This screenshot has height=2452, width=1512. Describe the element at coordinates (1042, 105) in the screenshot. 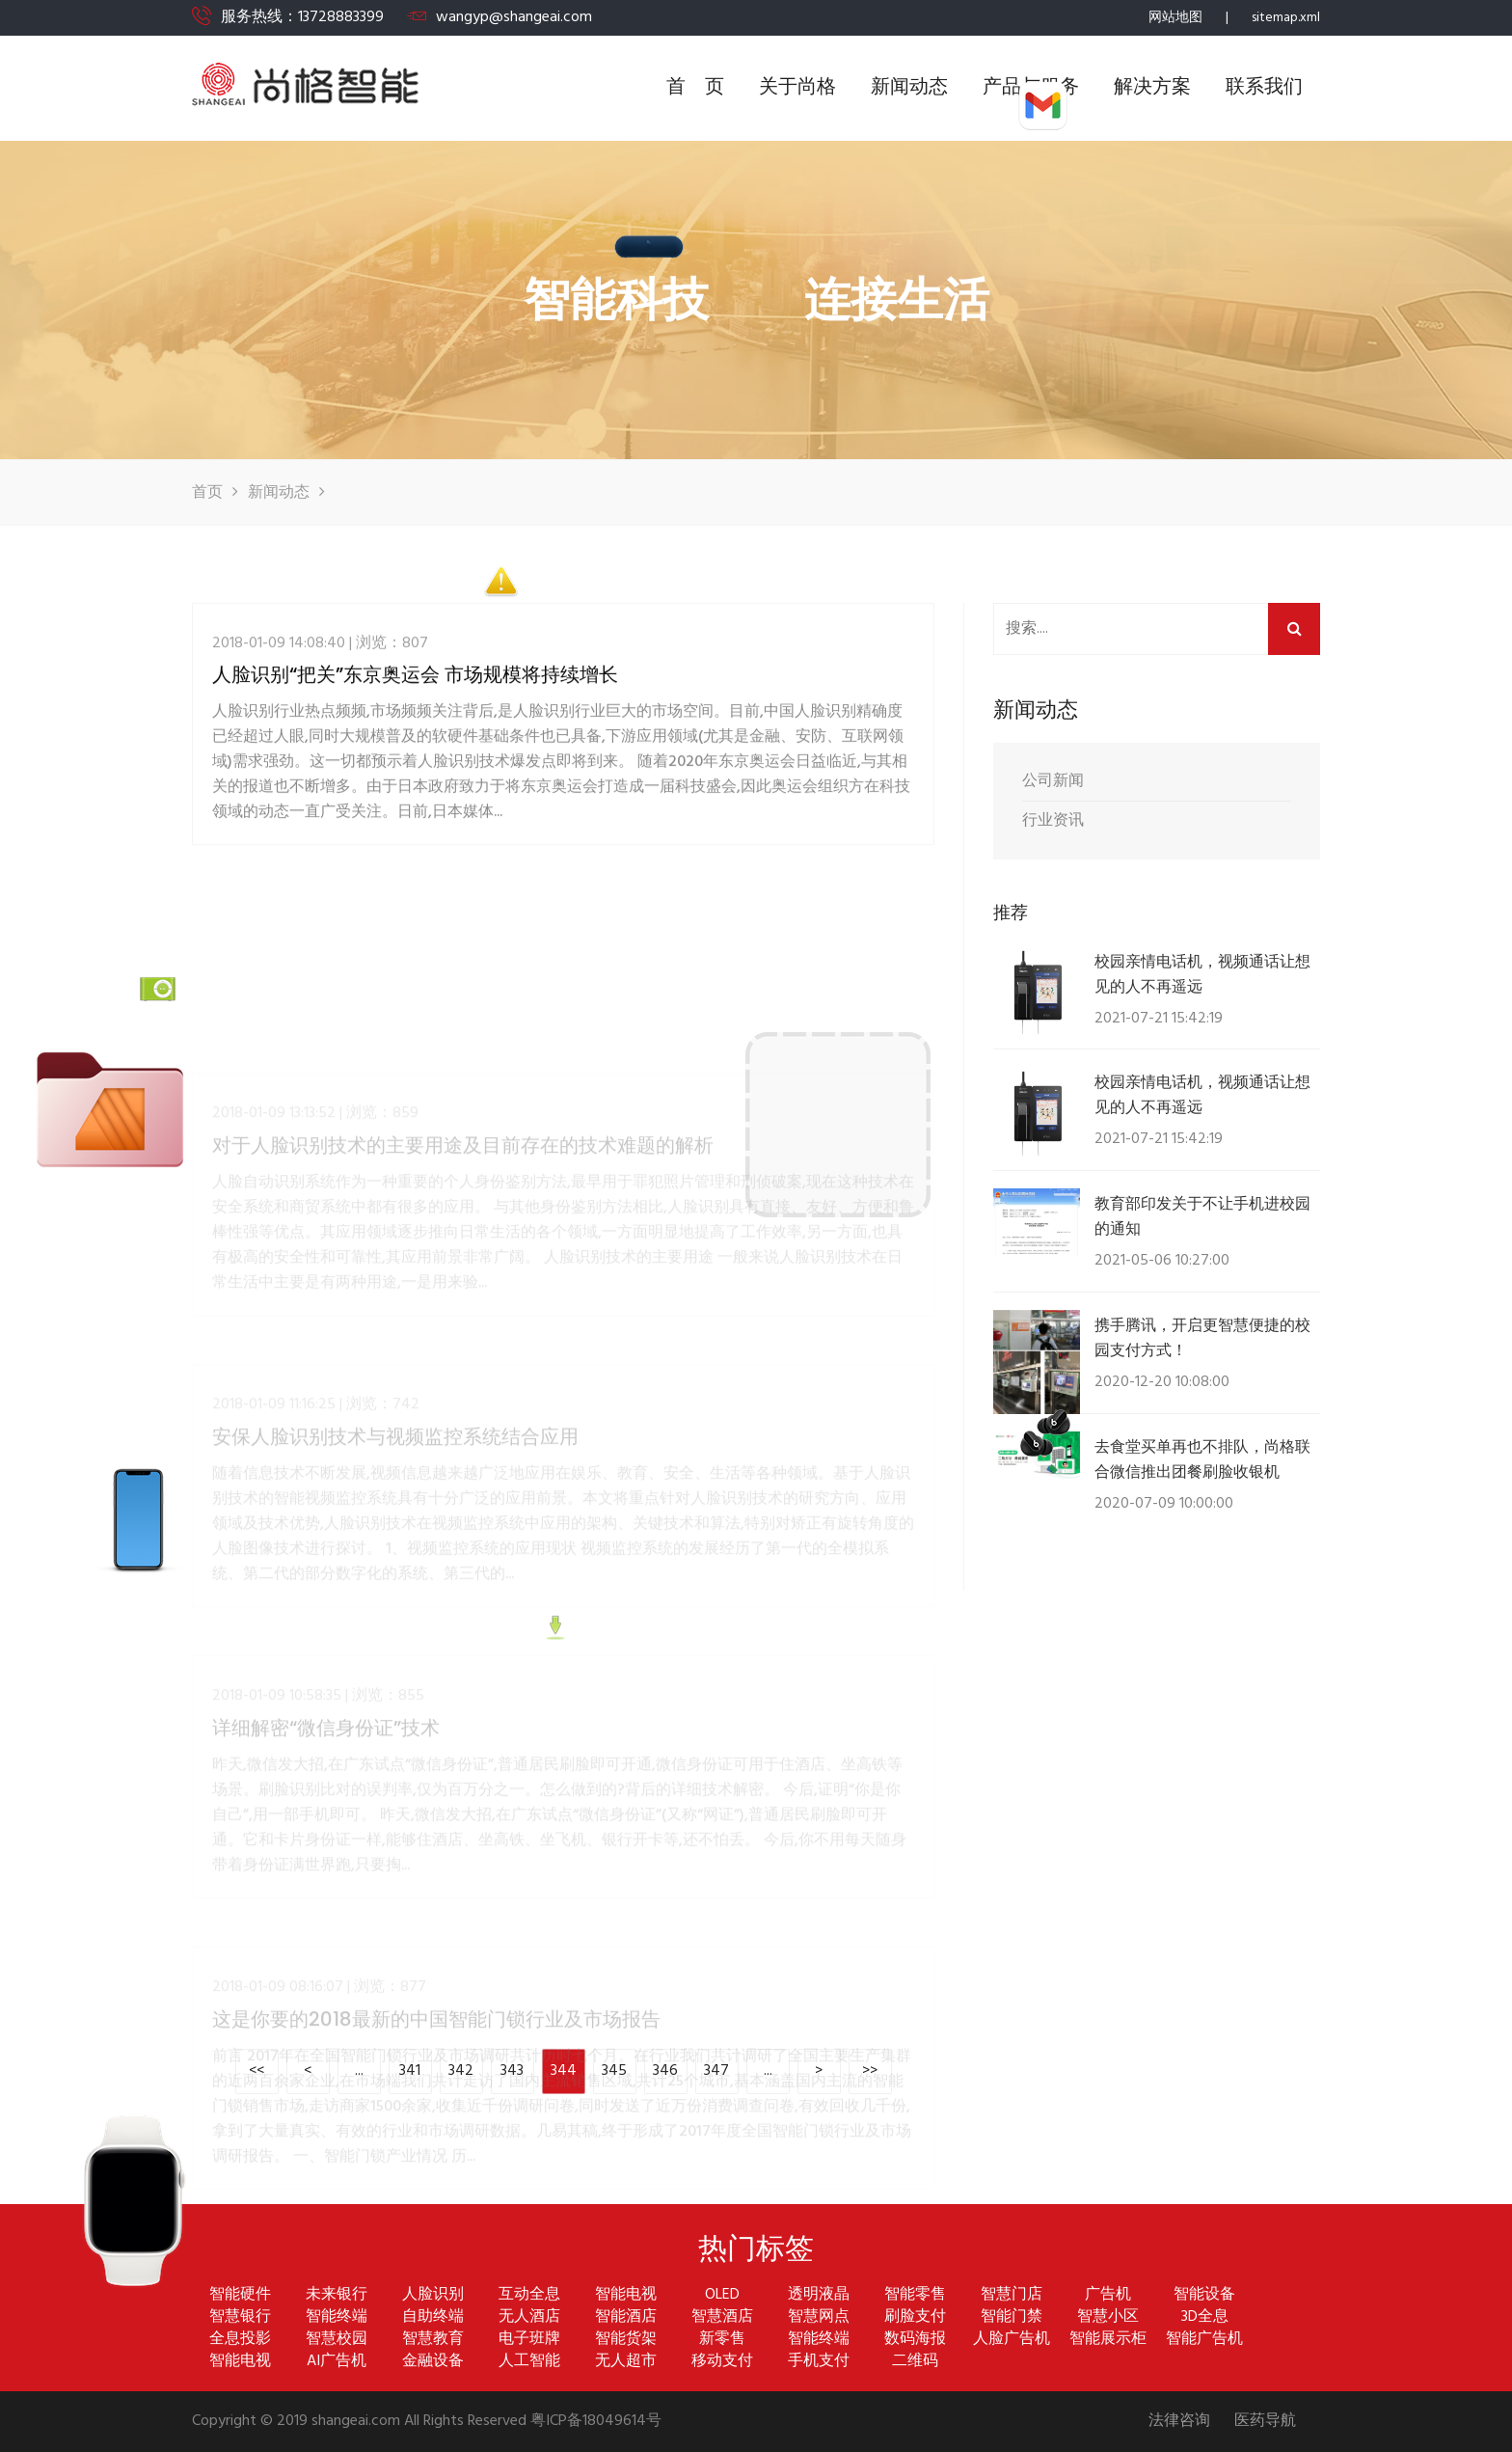

I see `open Gmail email app` at that location.